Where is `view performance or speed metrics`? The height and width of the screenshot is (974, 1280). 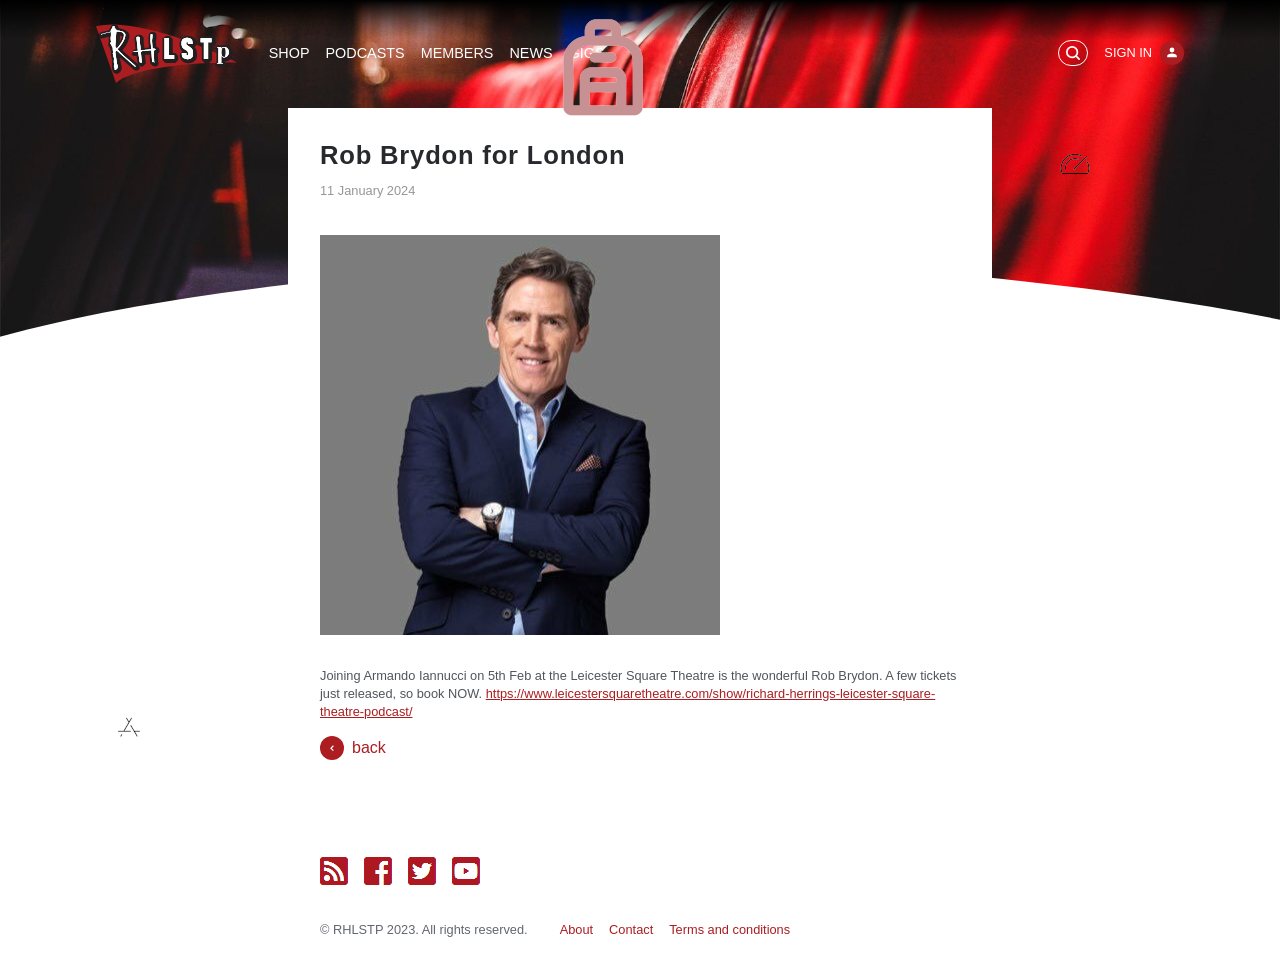 view performance or speed metrics is located at coordinates (1075, 165).